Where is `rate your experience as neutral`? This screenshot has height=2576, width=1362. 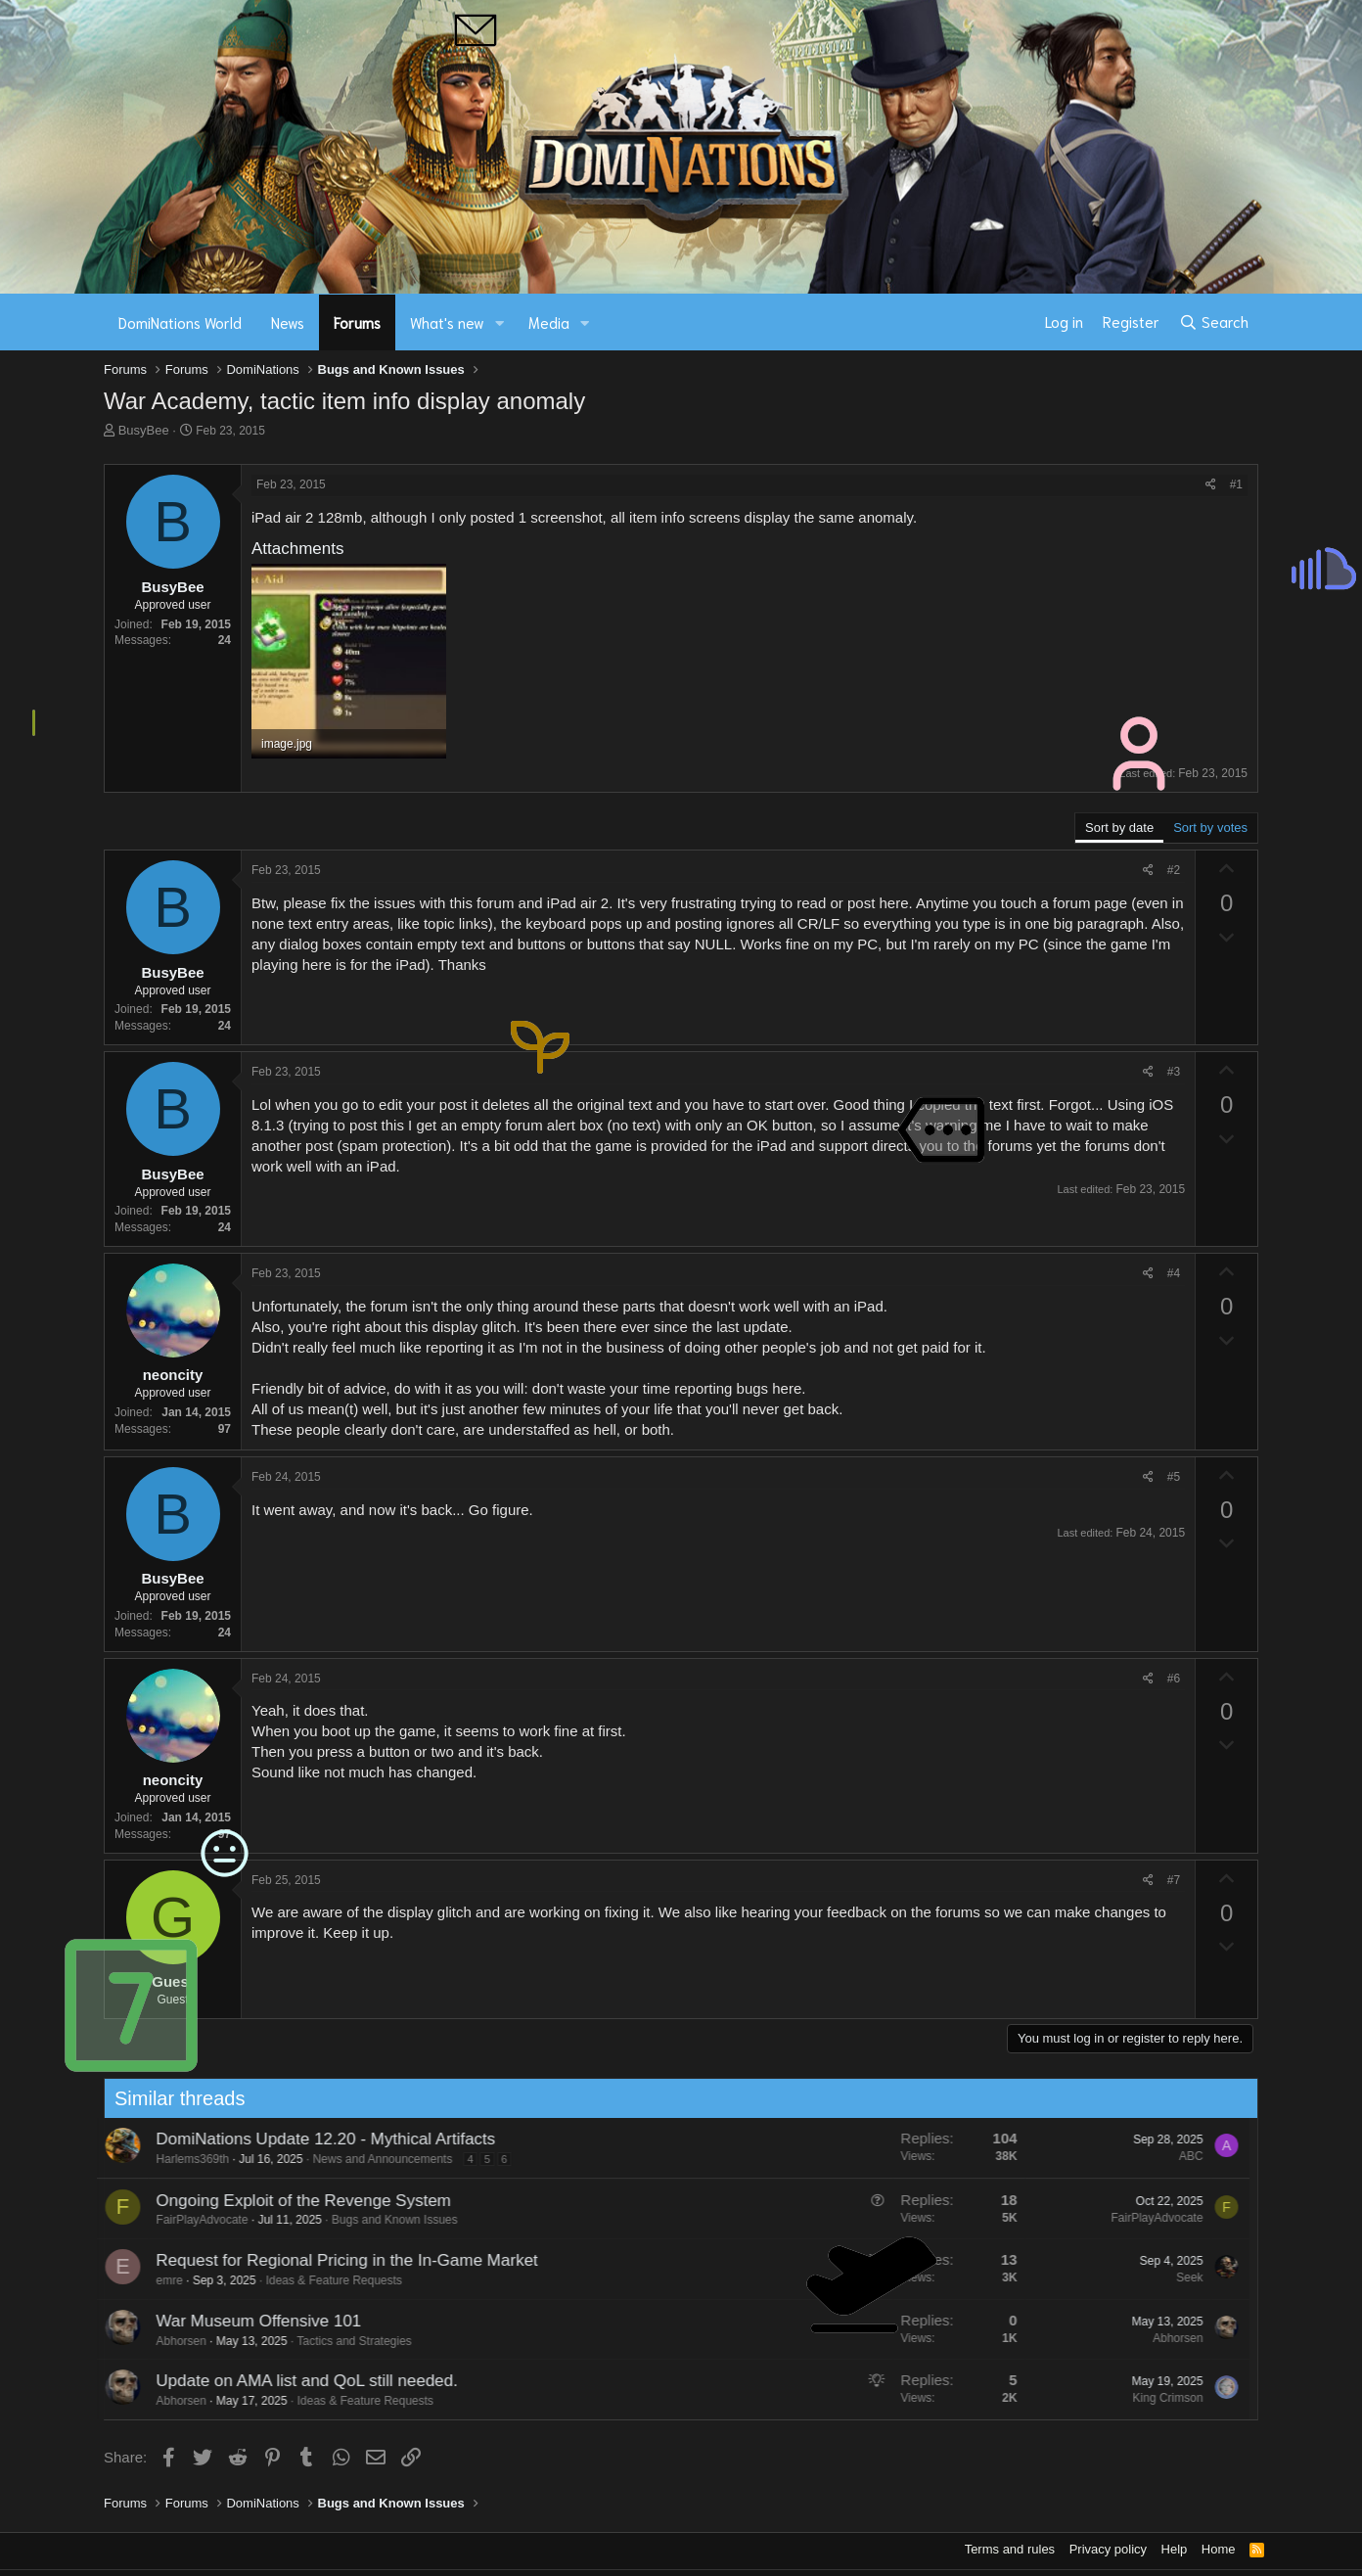
rate your experience as neutral is located at coordinates (224, 1853).